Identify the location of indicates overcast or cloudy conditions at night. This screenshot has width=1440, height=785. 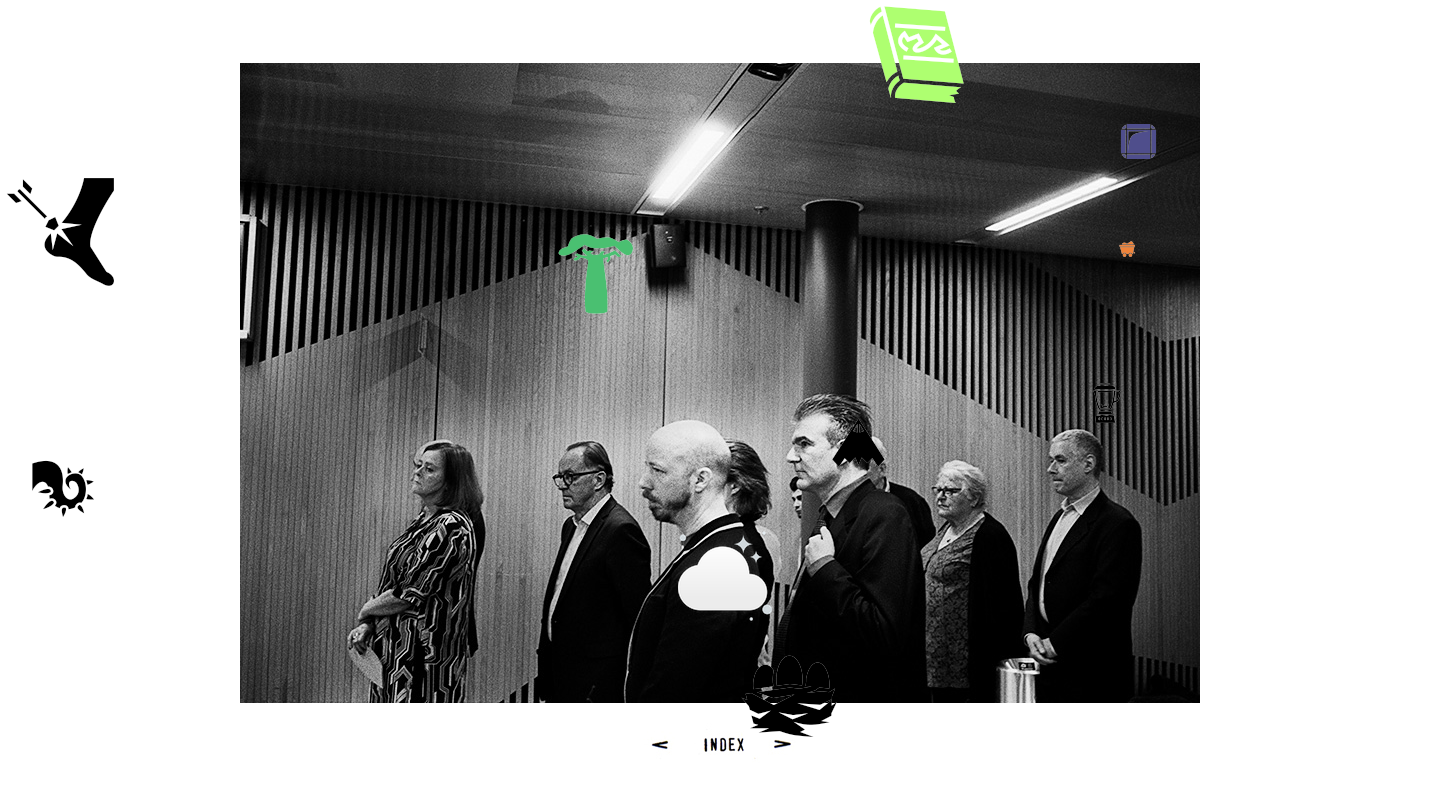
(725, 576).